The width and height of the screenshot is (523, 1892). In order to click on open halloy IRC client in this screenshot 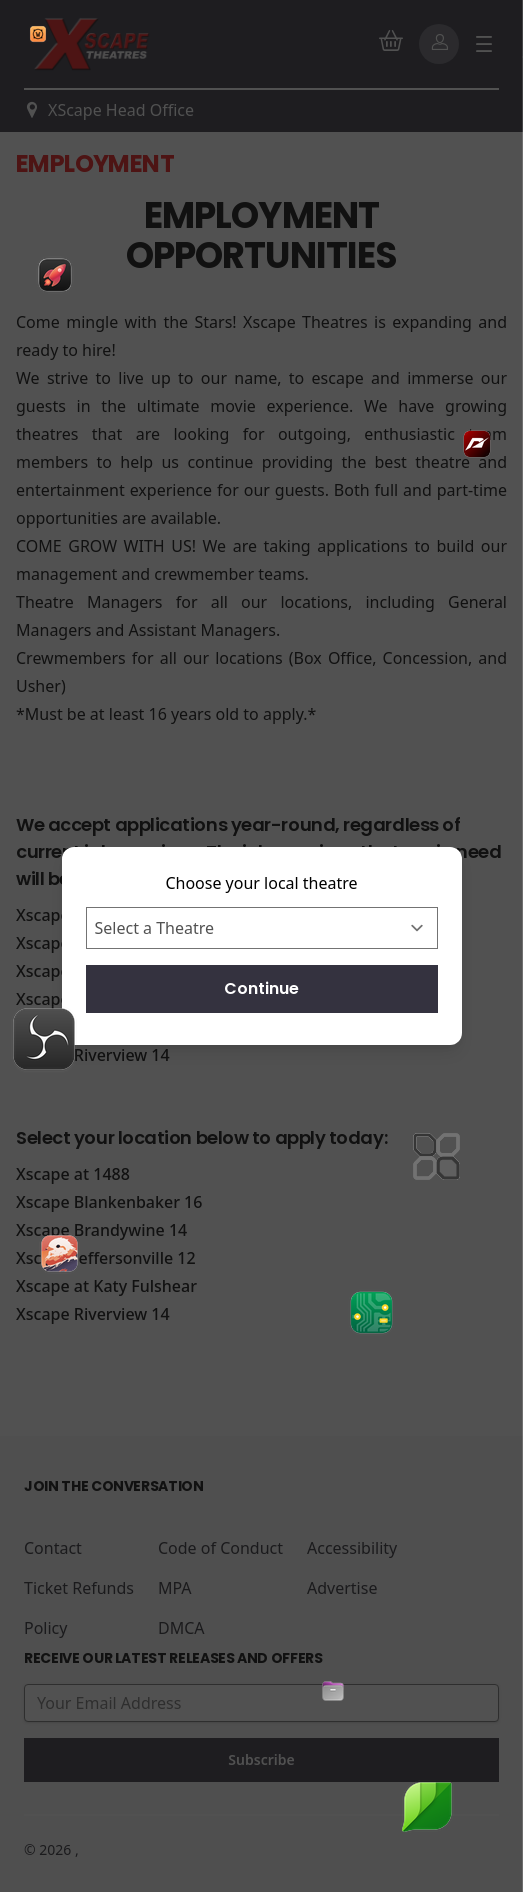, I will do `click(59, 1253)`.